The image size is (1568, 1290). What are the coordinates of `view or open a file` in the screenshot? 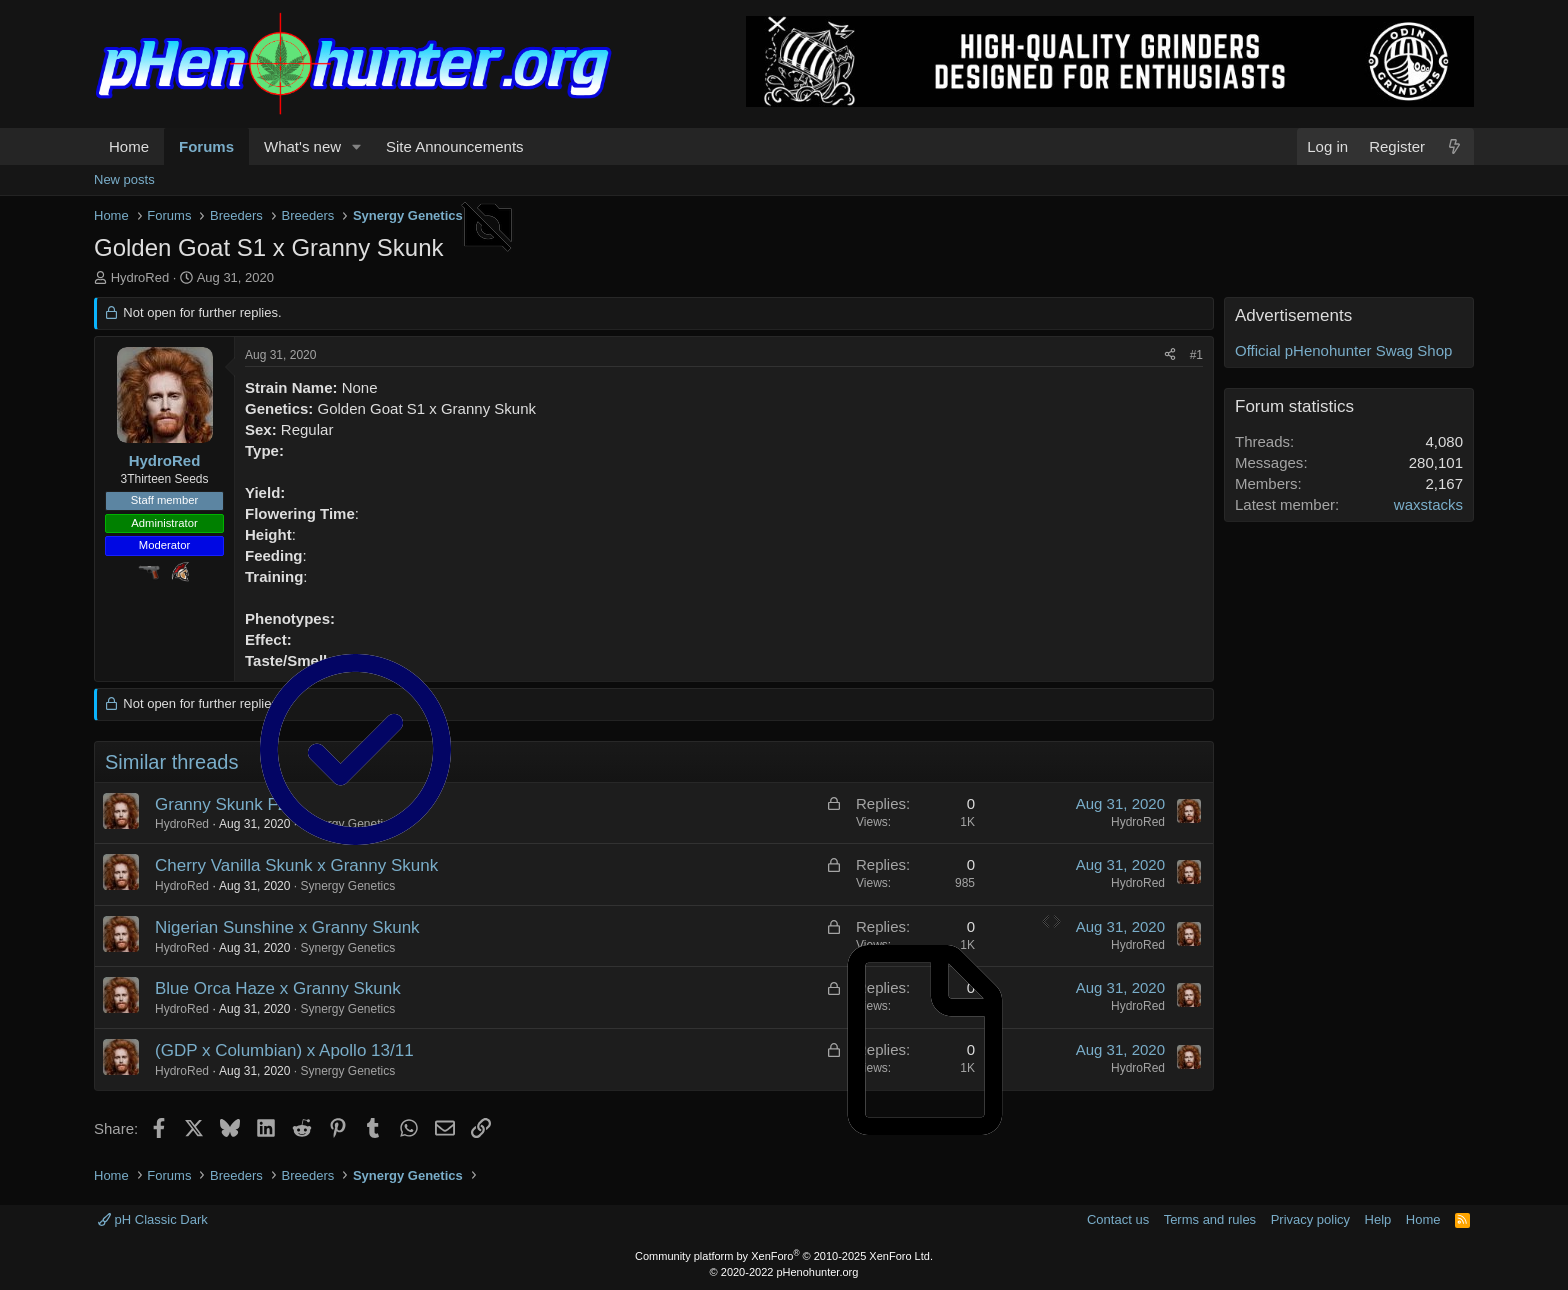 It's located at (919, 1040).